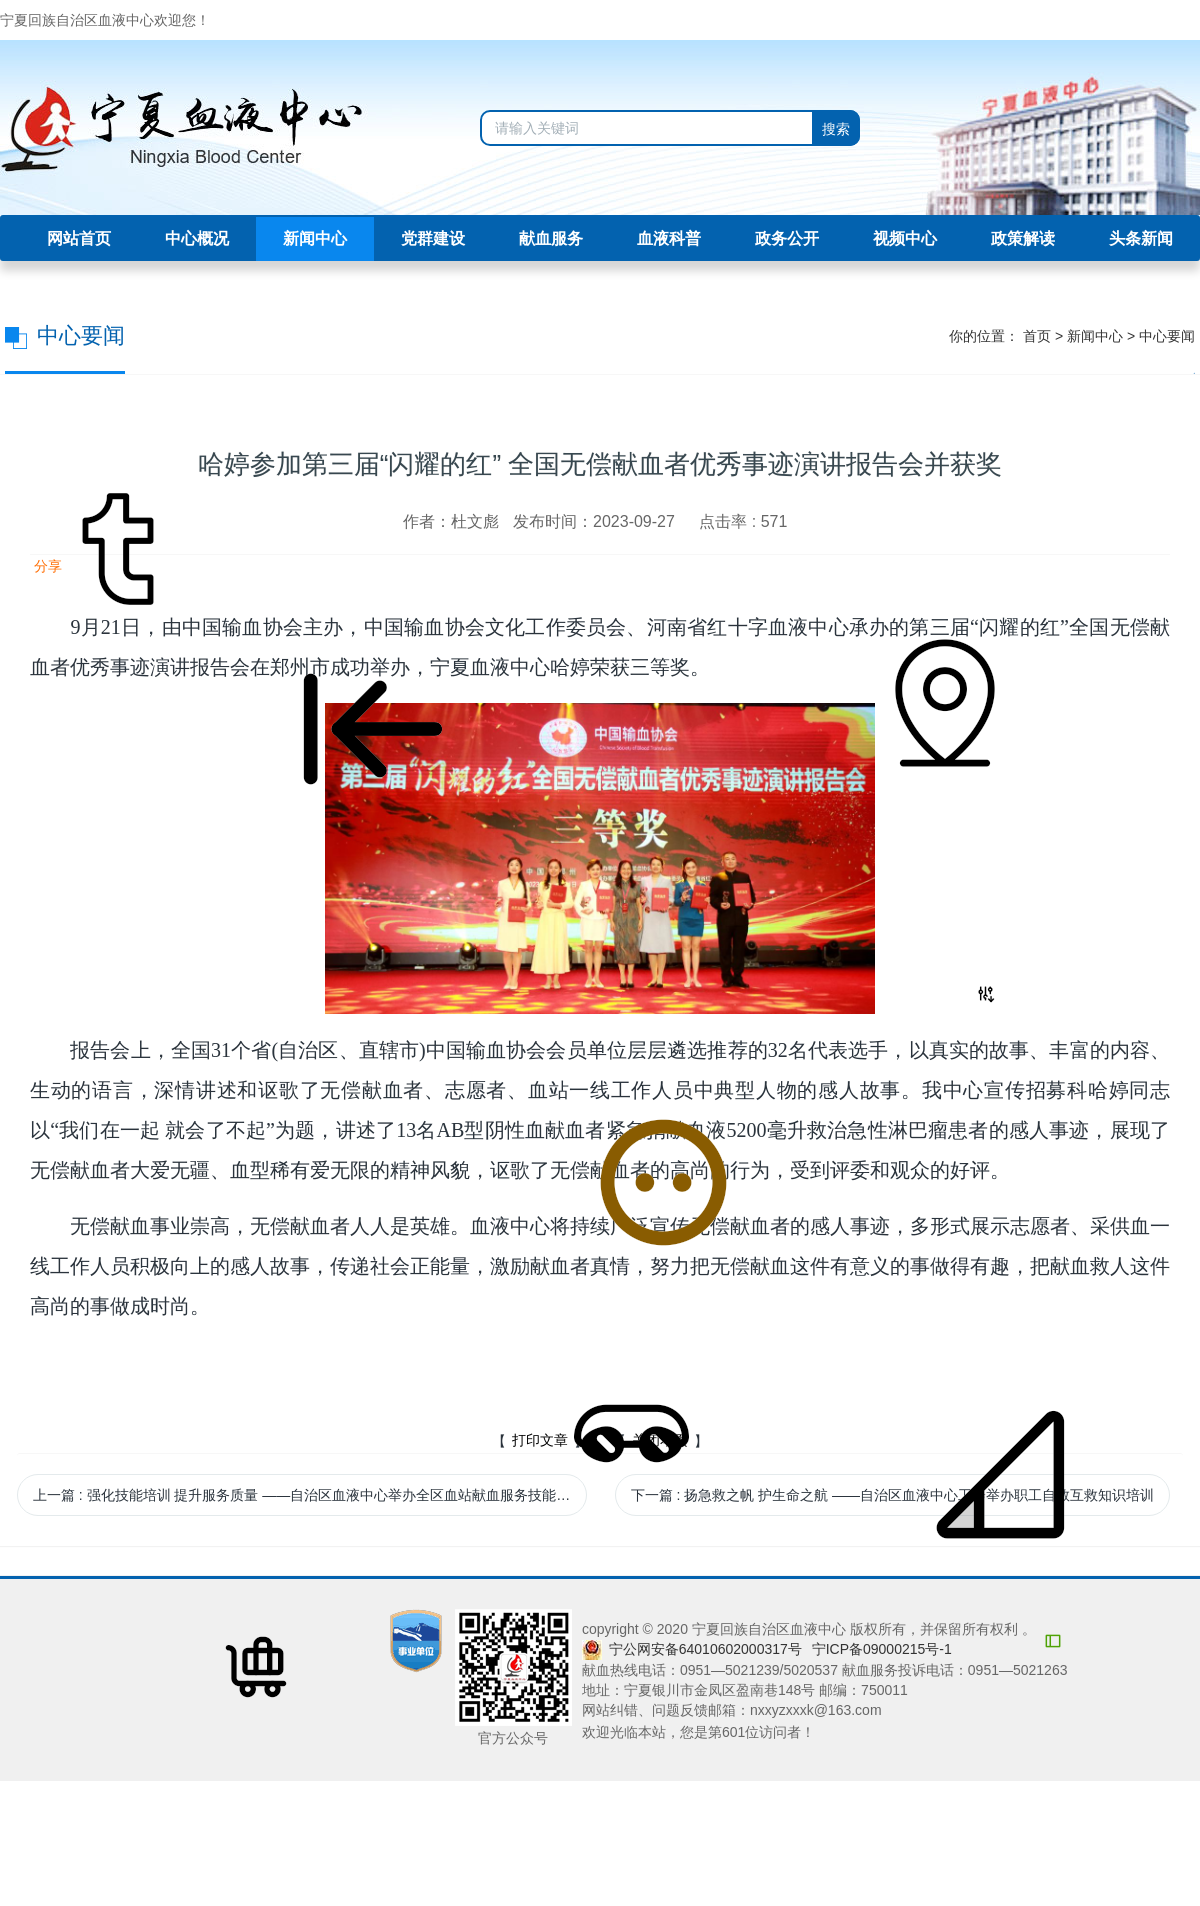 The image size is (1200, 1906). What do you see at coordinates (1053, 1641) in the screenshot?
I see `toggle sidebar panel visibility` at bounding box center [1053, 1641].